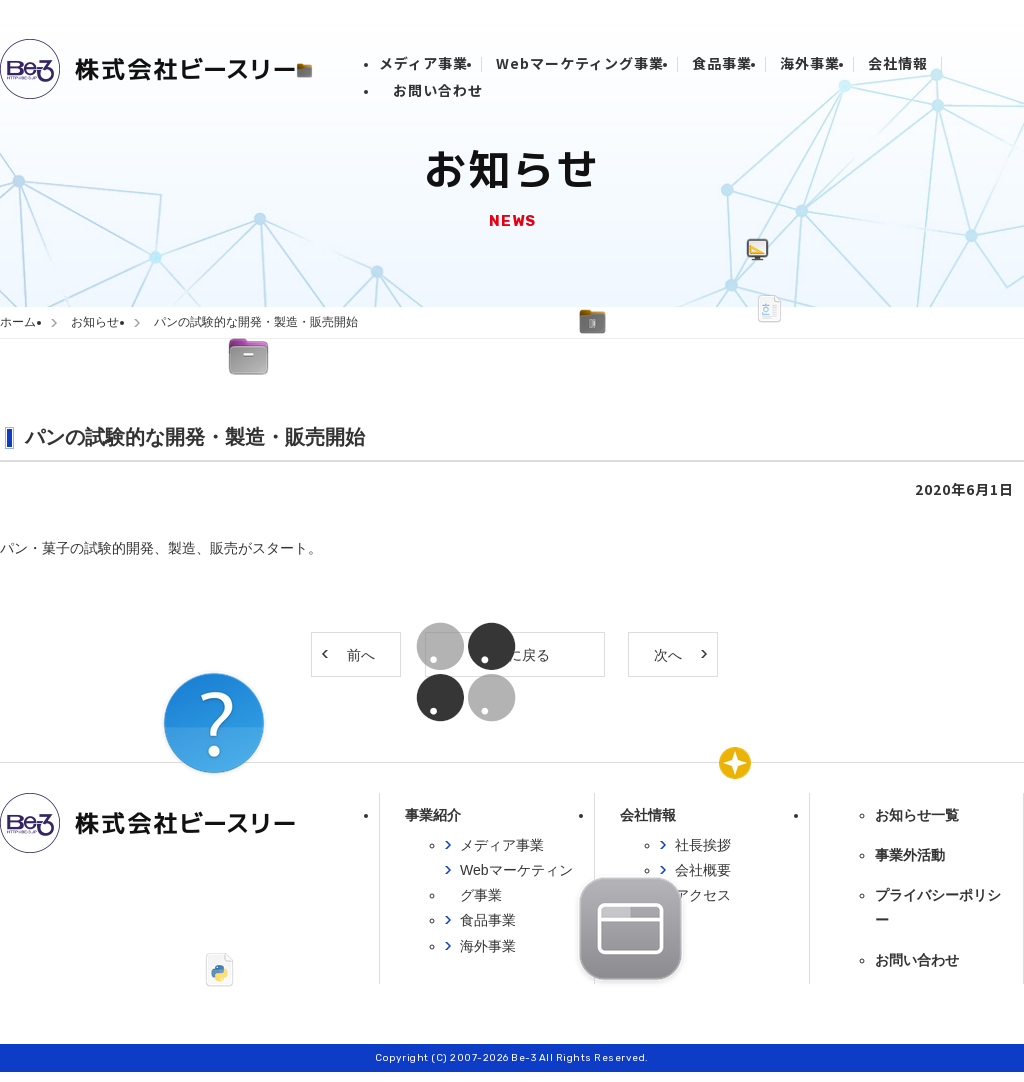 The width and height of the screenshot is (1024, 1082). What do you see at coordinates (248, 356) in the screenshot?
I see `open the file manager application` at bounding box center [248, 356].